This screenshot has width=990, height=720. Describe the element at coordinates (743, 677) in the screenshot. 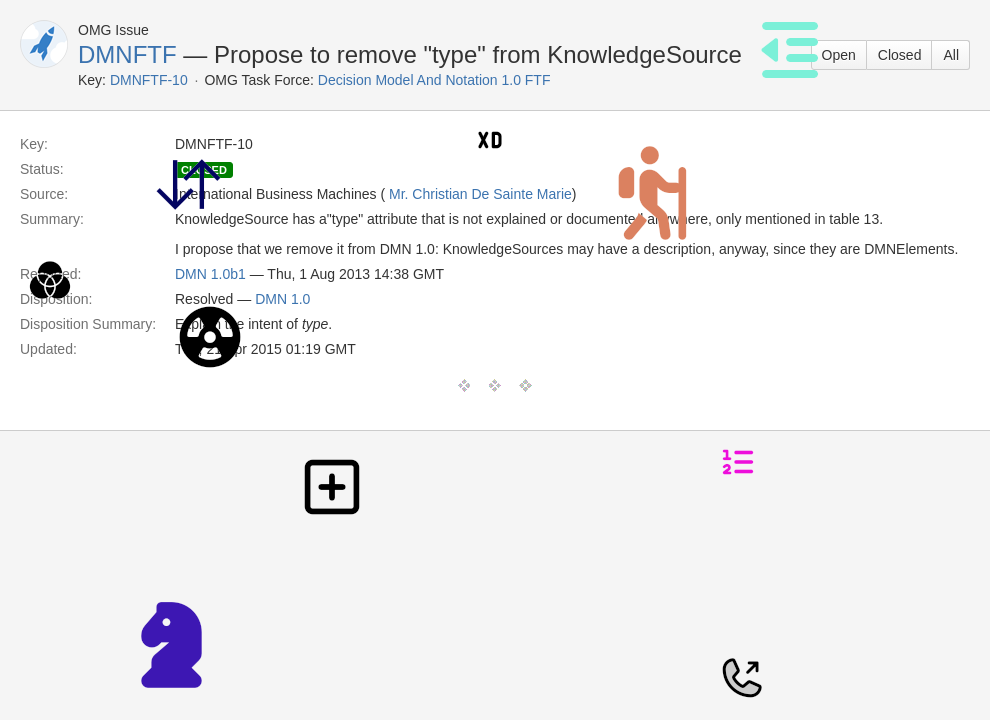

I see `make an outgoing call` at that location.